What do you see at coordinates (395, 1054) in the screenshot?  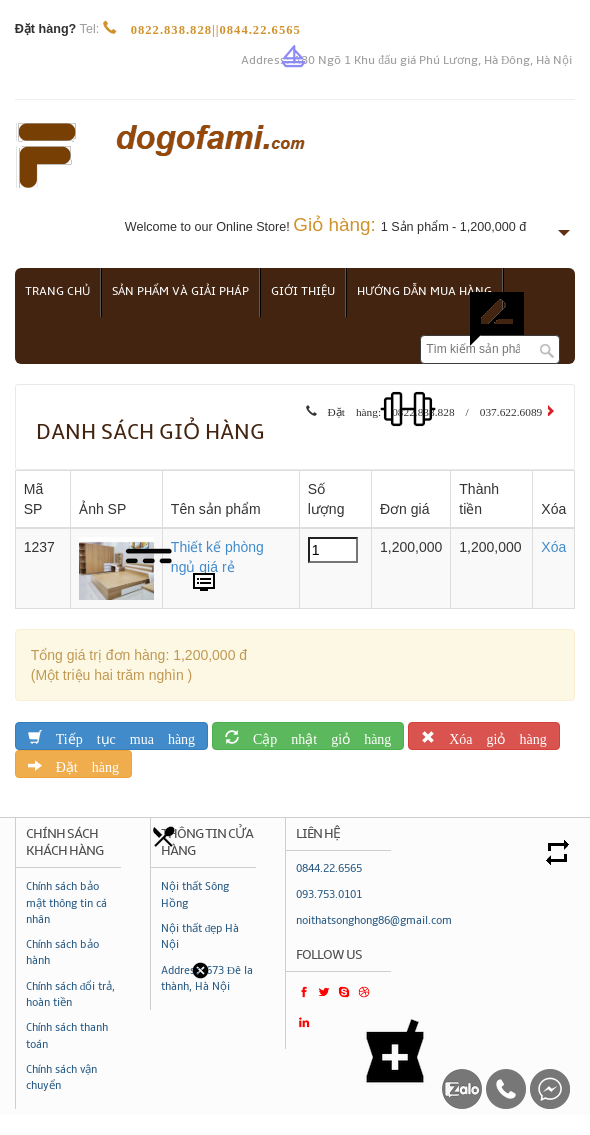 I see `find nearby pharmacies` at bounding box center [395, 1054].